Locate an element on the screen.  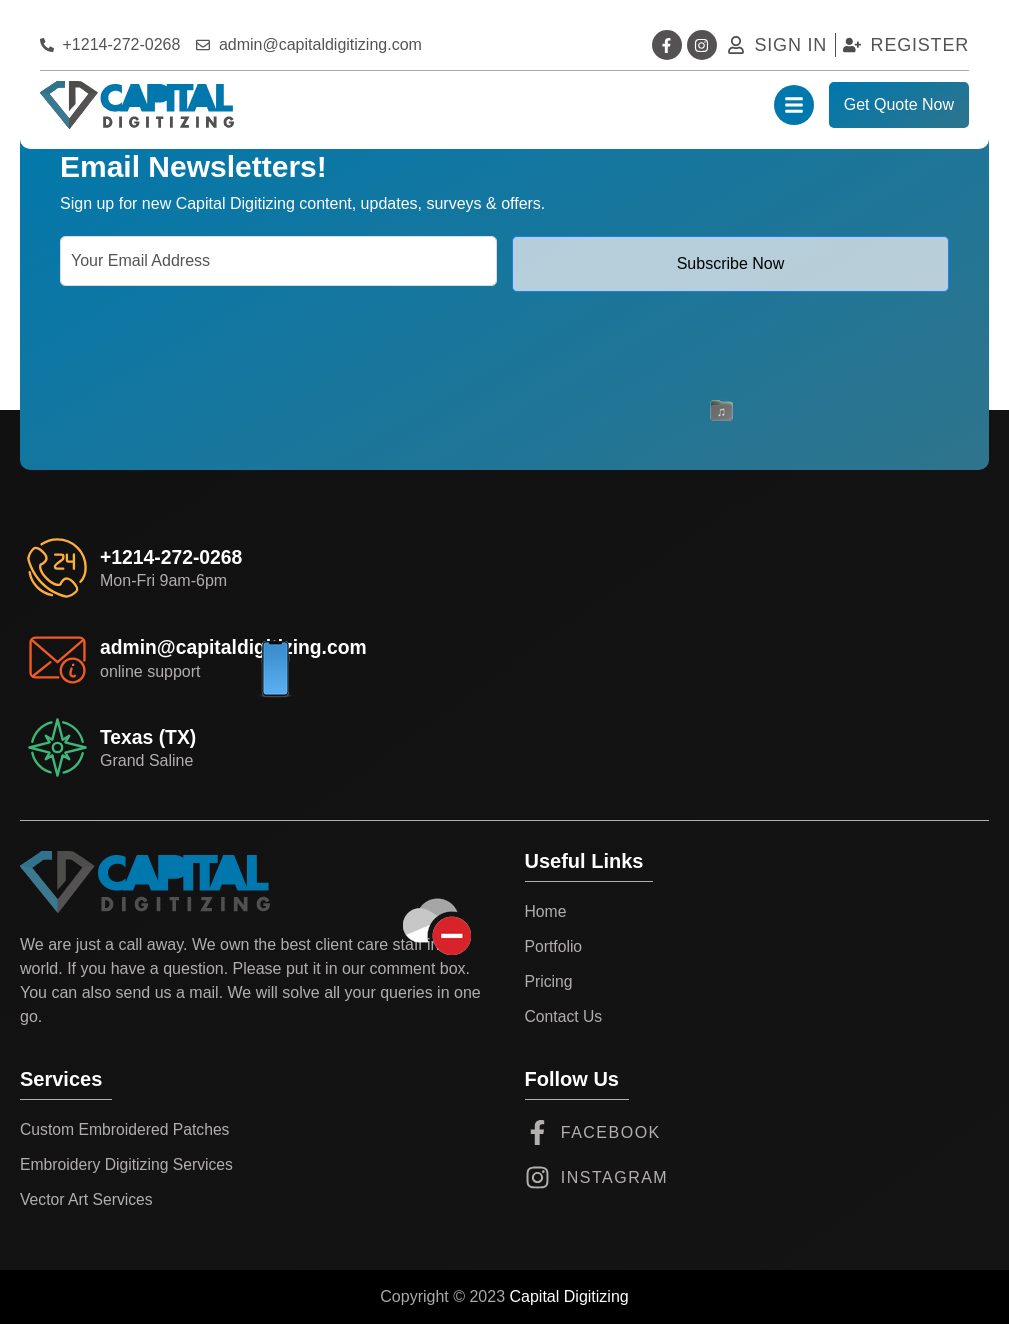
iPhone 12 Pro device icon is located at coordinates (275, 669).